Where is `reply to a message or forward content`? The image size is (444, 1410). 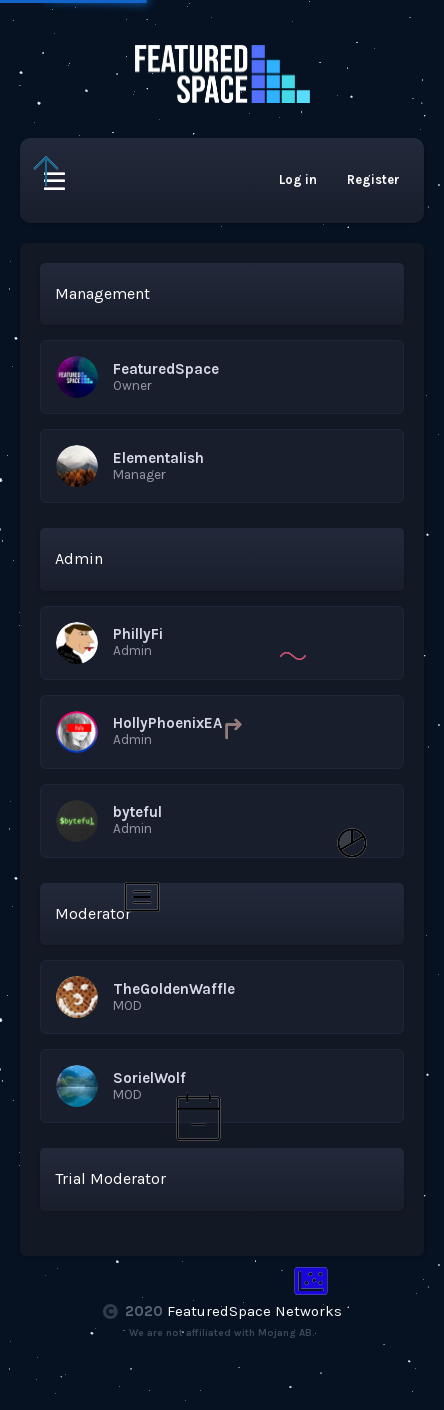 reply to a message or forward content is located at coordinates (232, 729).